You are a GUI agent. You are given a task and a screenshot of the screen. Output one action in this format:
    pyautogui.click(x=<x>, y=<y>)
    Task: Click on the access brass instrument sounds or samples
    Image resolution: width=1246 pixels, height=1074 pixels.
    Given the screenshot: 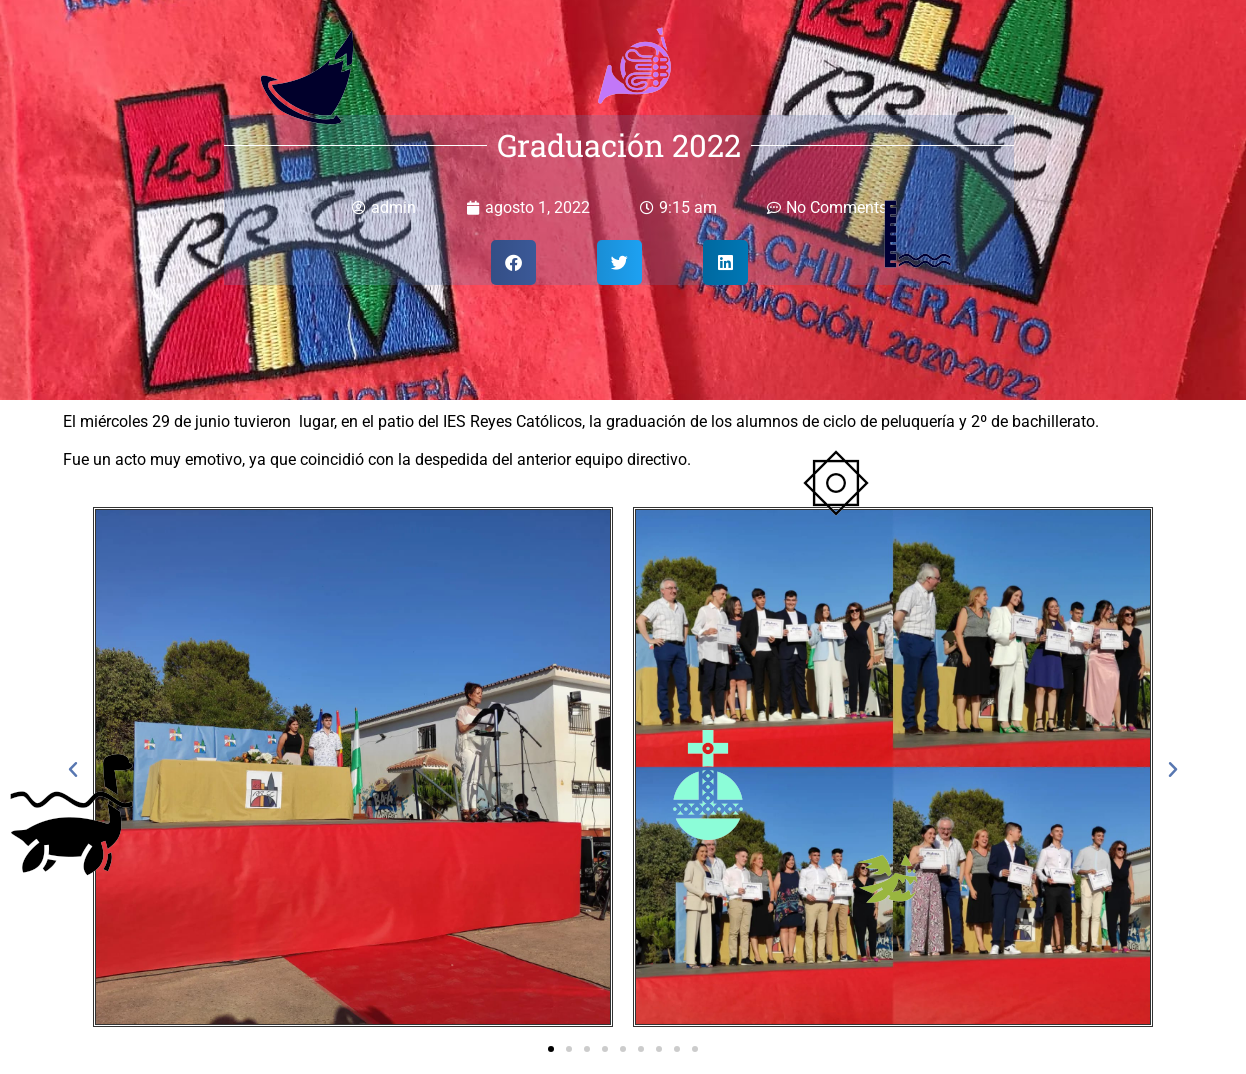 What is the action you would take?
    pyautogui.click(x=634, y=65)
    